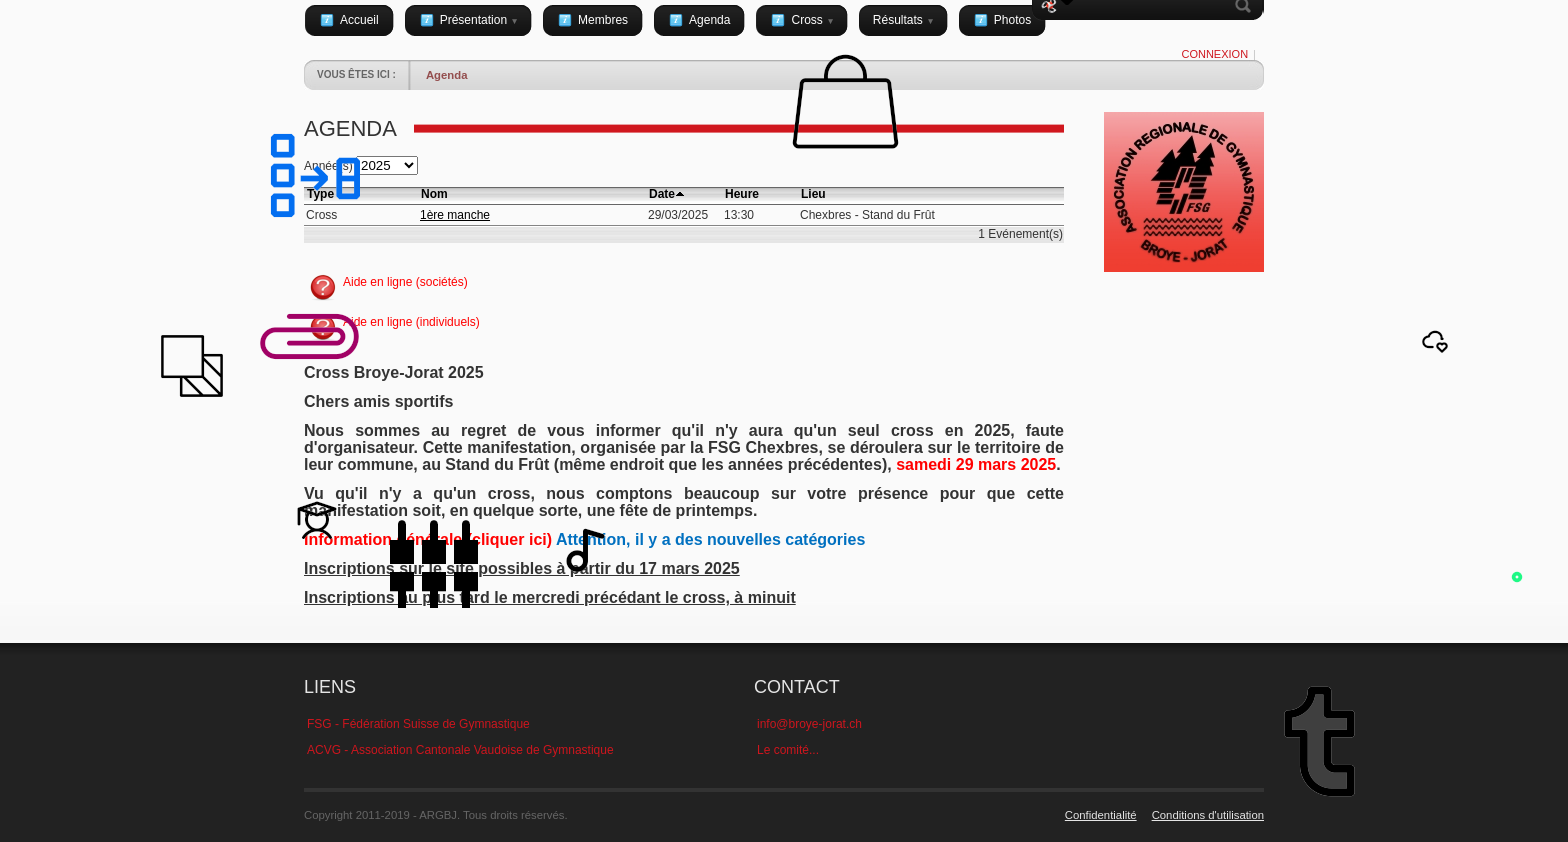 Image resolution: width=1568 pixels, height=842 pixels. What do you see at coordinates (192, 366) in the screenshot?
I see `remove or subtract a selected item` at bounding box center [192, 366].